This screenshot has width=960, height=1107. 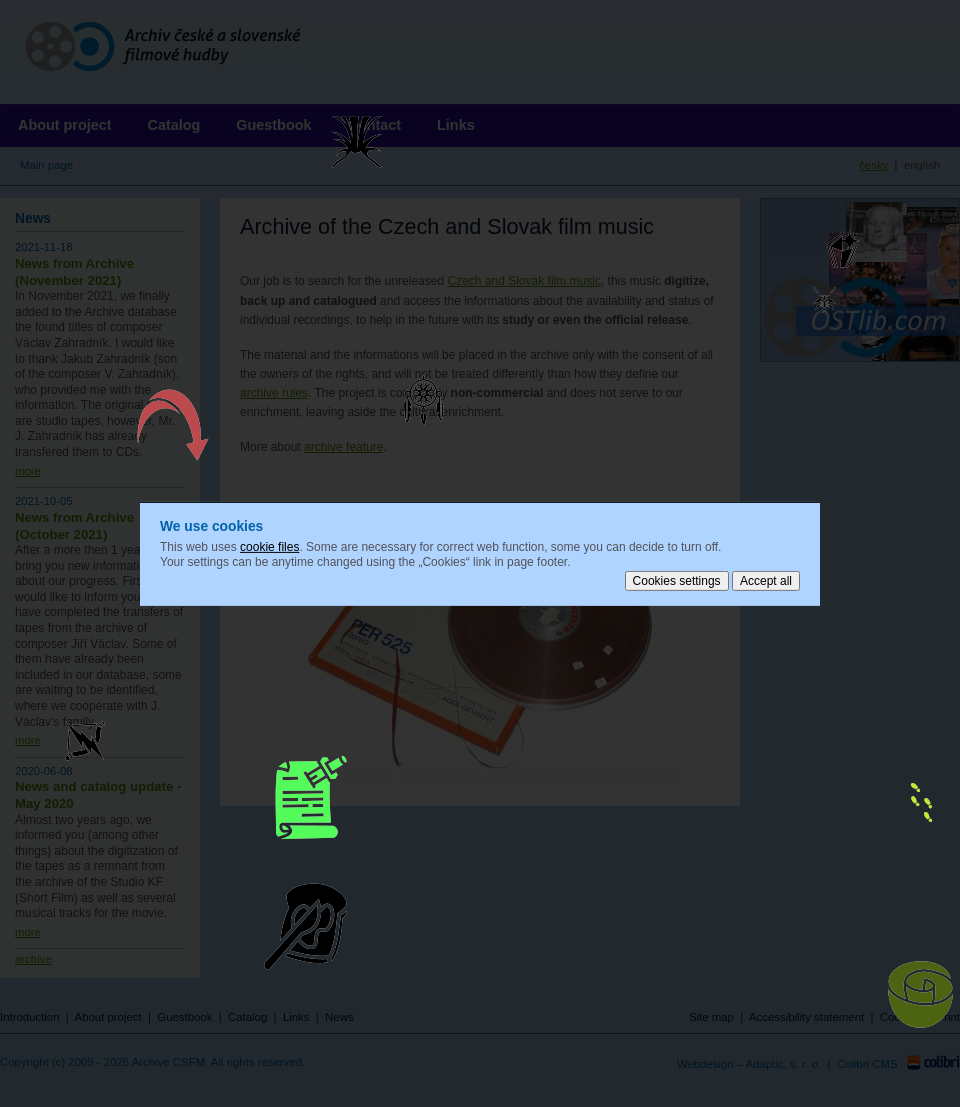 I want to click on equip a tribal accessory or amulet, so click(x=824, y=300).